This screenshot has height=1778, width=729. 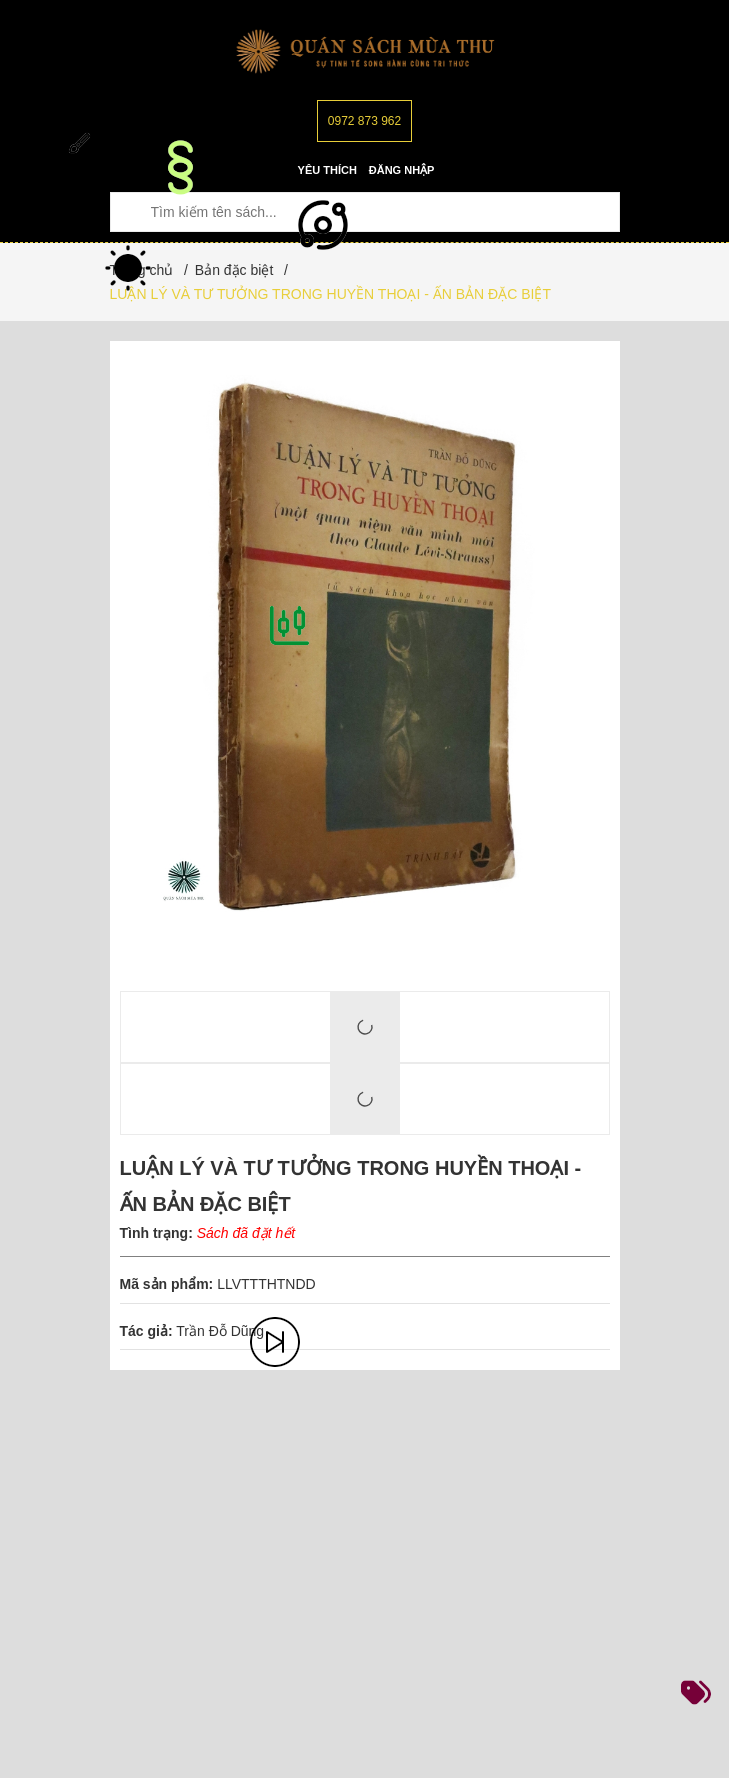 What do you see at coordinates (696, 1691) in the screenshot?
I see `manage tags or labels` at bounding box center [696, 1691].